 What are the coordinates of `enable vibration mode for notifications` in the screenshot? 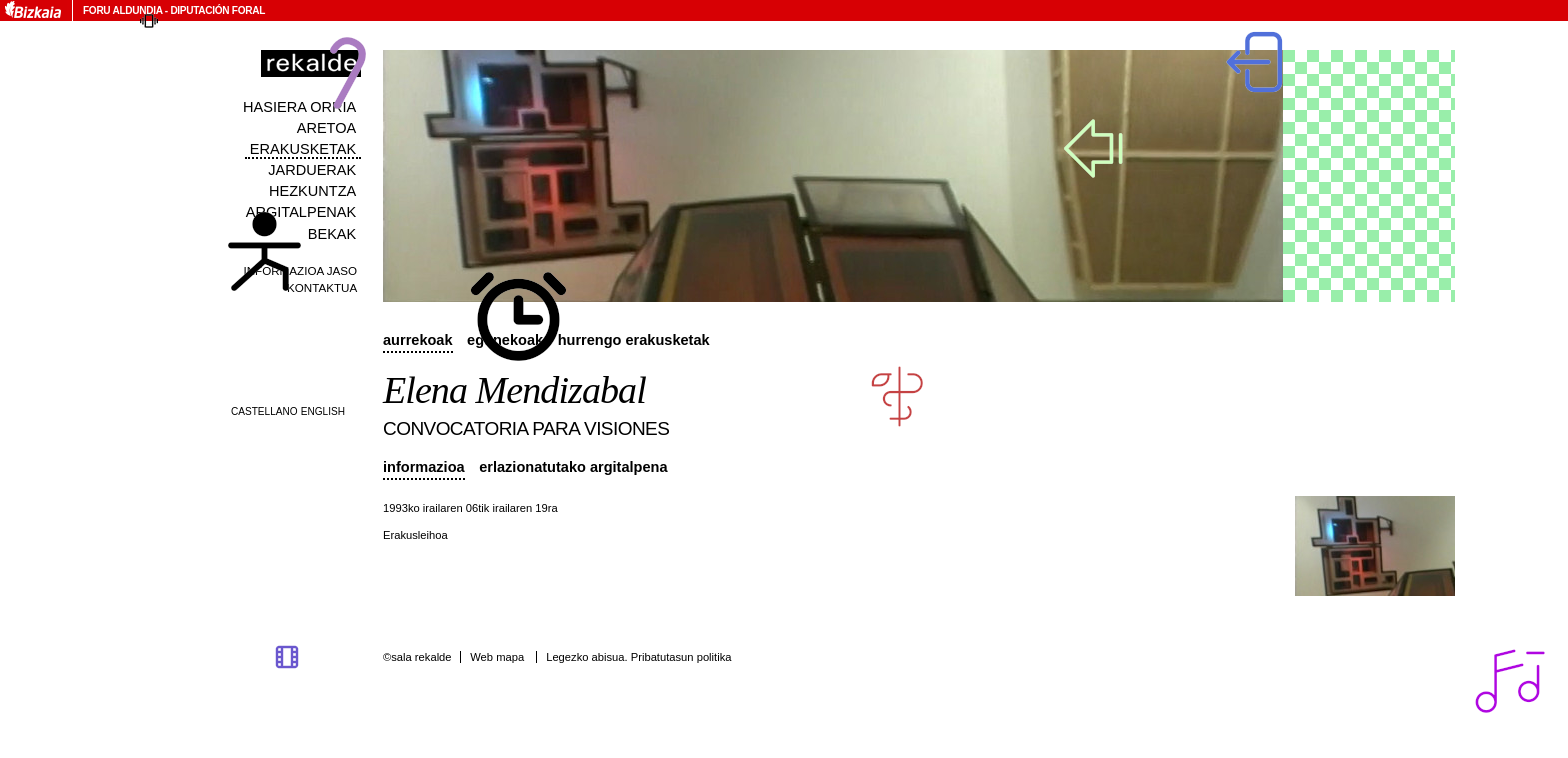 It's located at (149, 21).